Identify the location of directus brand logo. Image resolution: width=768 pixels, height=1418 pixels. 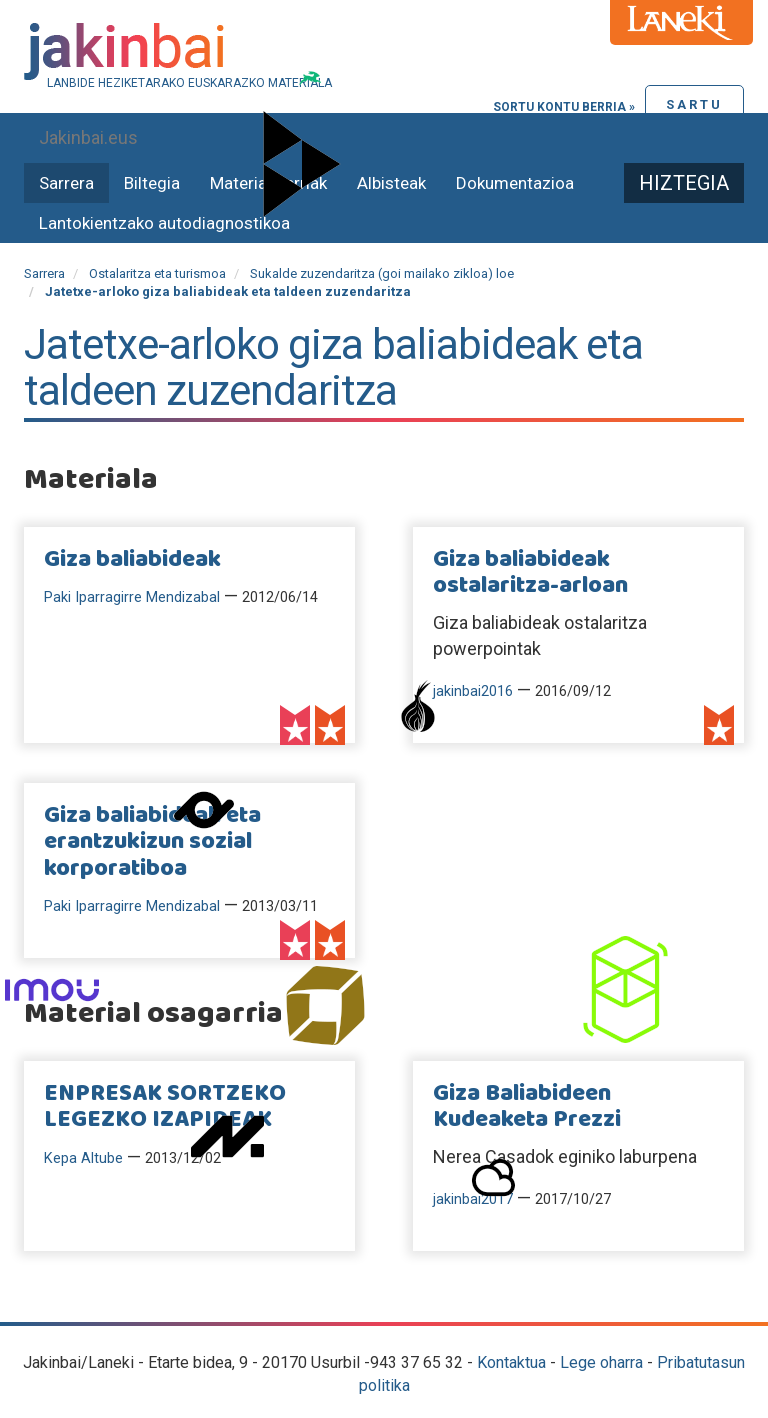
(310, 78).